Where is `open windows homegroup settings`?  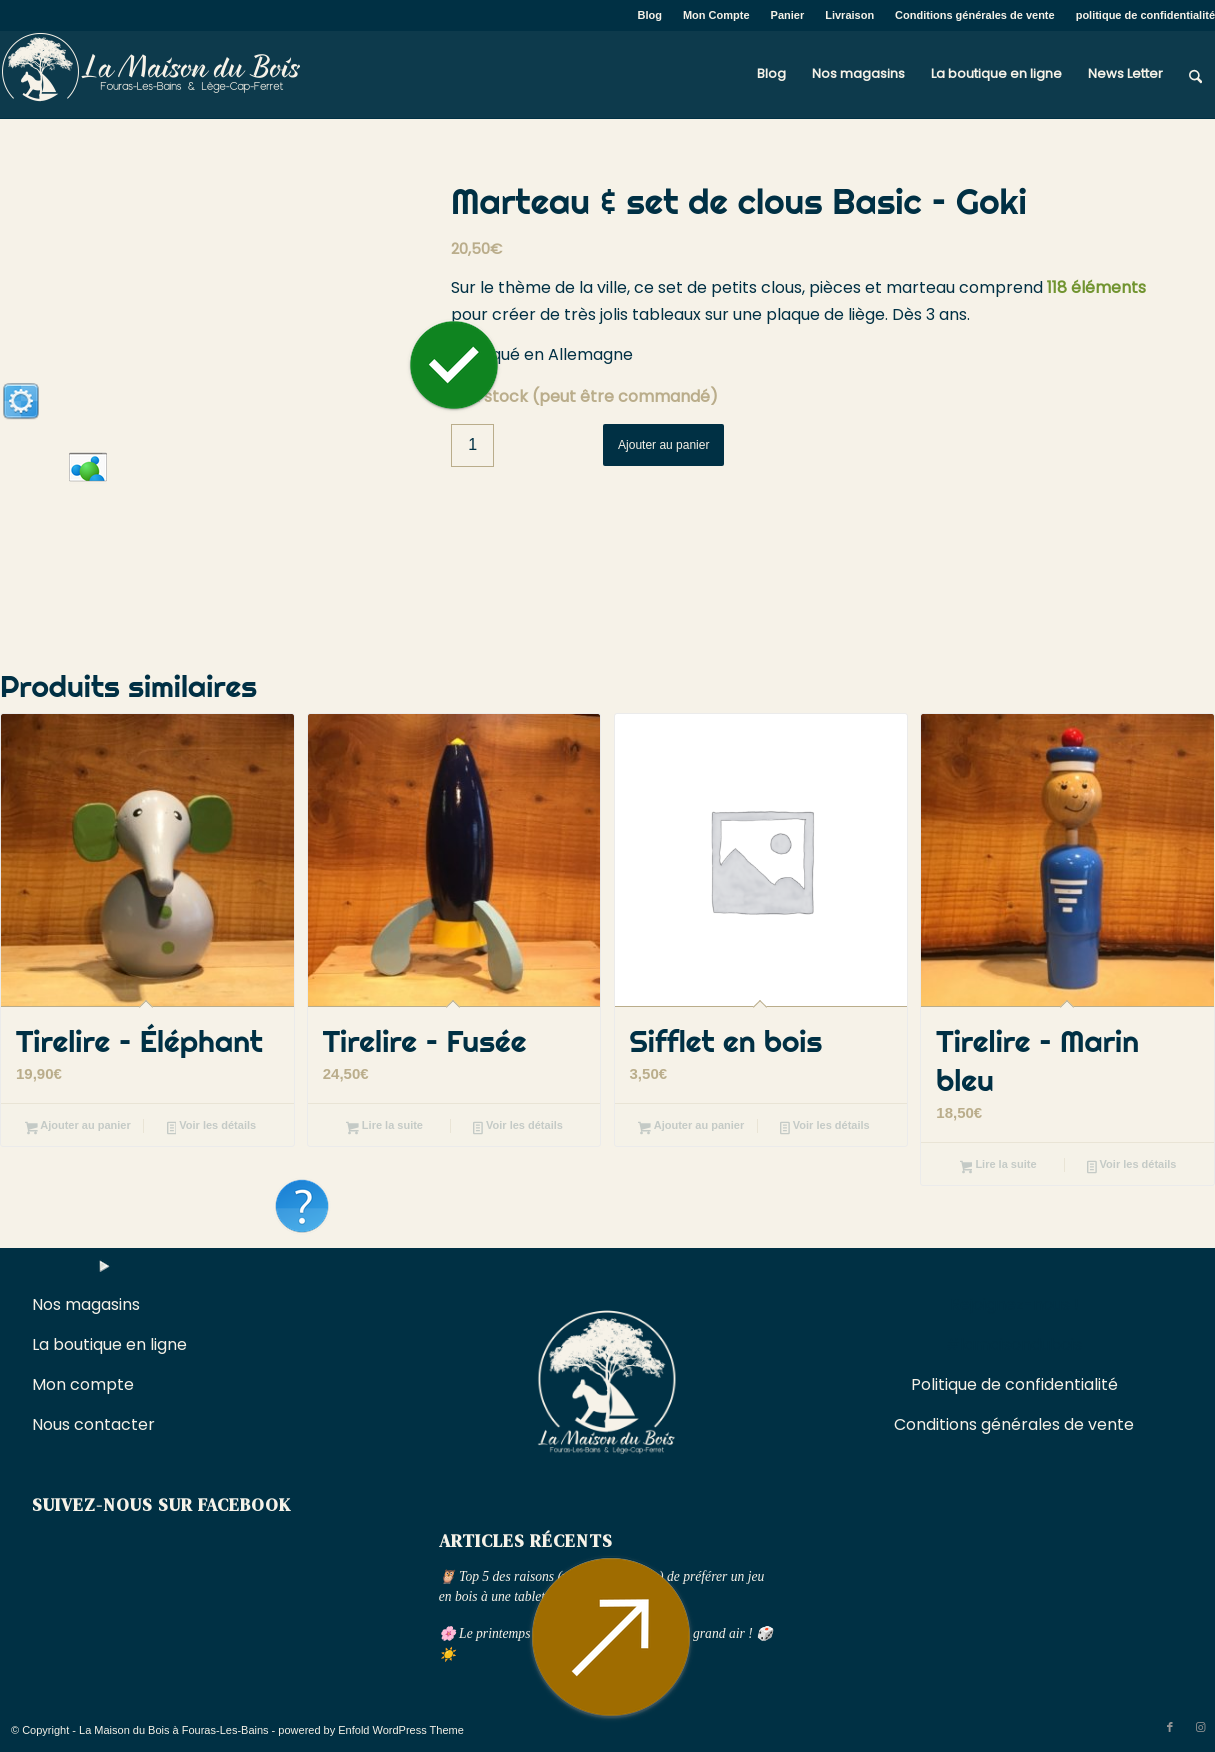
open windows homegroup settings is located at coordinates (88, 467).